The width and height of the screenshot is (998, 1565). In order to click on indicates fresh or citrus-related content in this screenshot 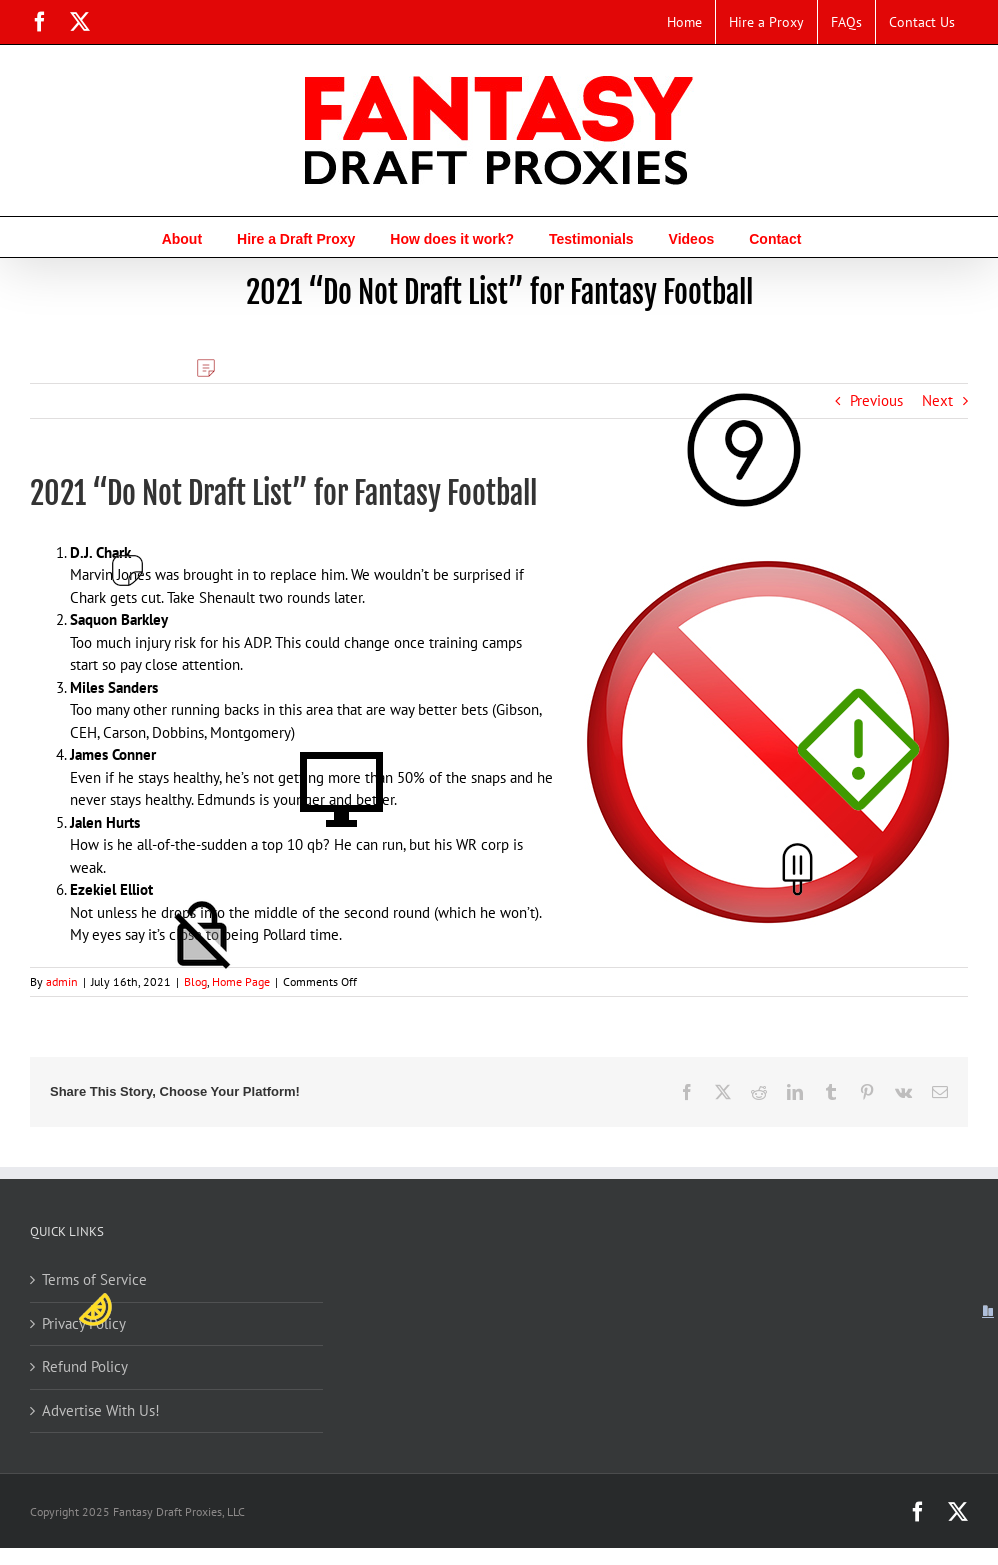, I will do `click(95, 1309)`.